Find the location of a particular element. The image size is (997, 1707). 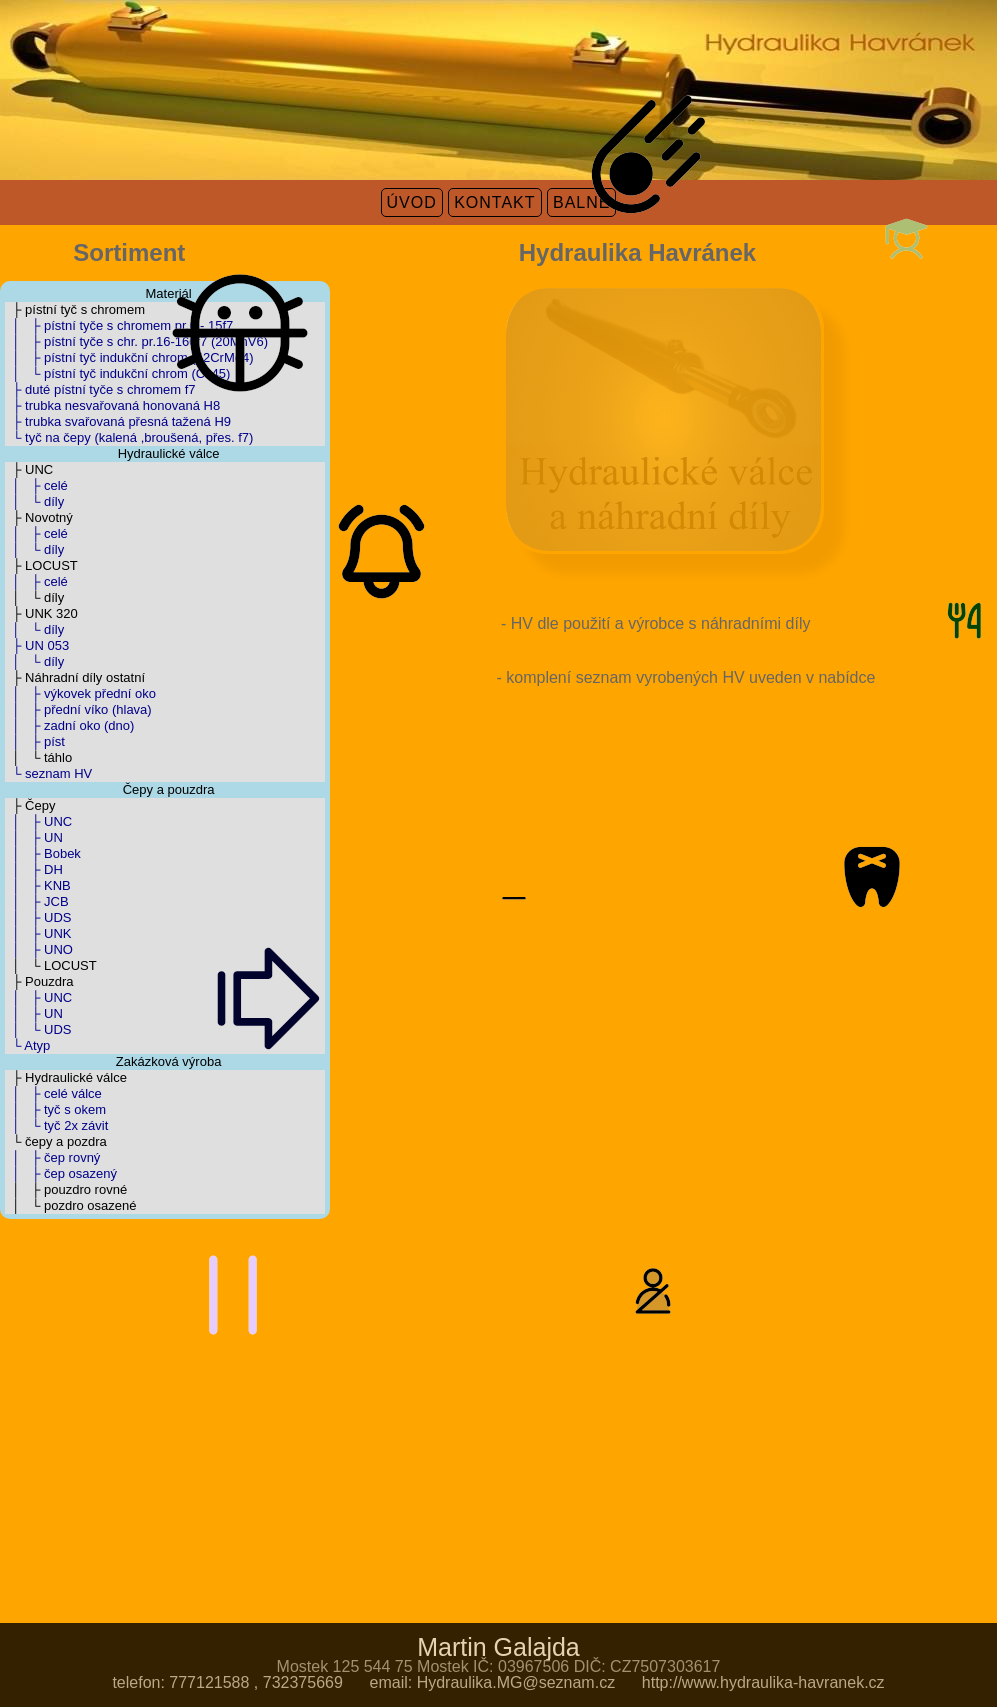

access dental health information is located at coordinates (872, 877).